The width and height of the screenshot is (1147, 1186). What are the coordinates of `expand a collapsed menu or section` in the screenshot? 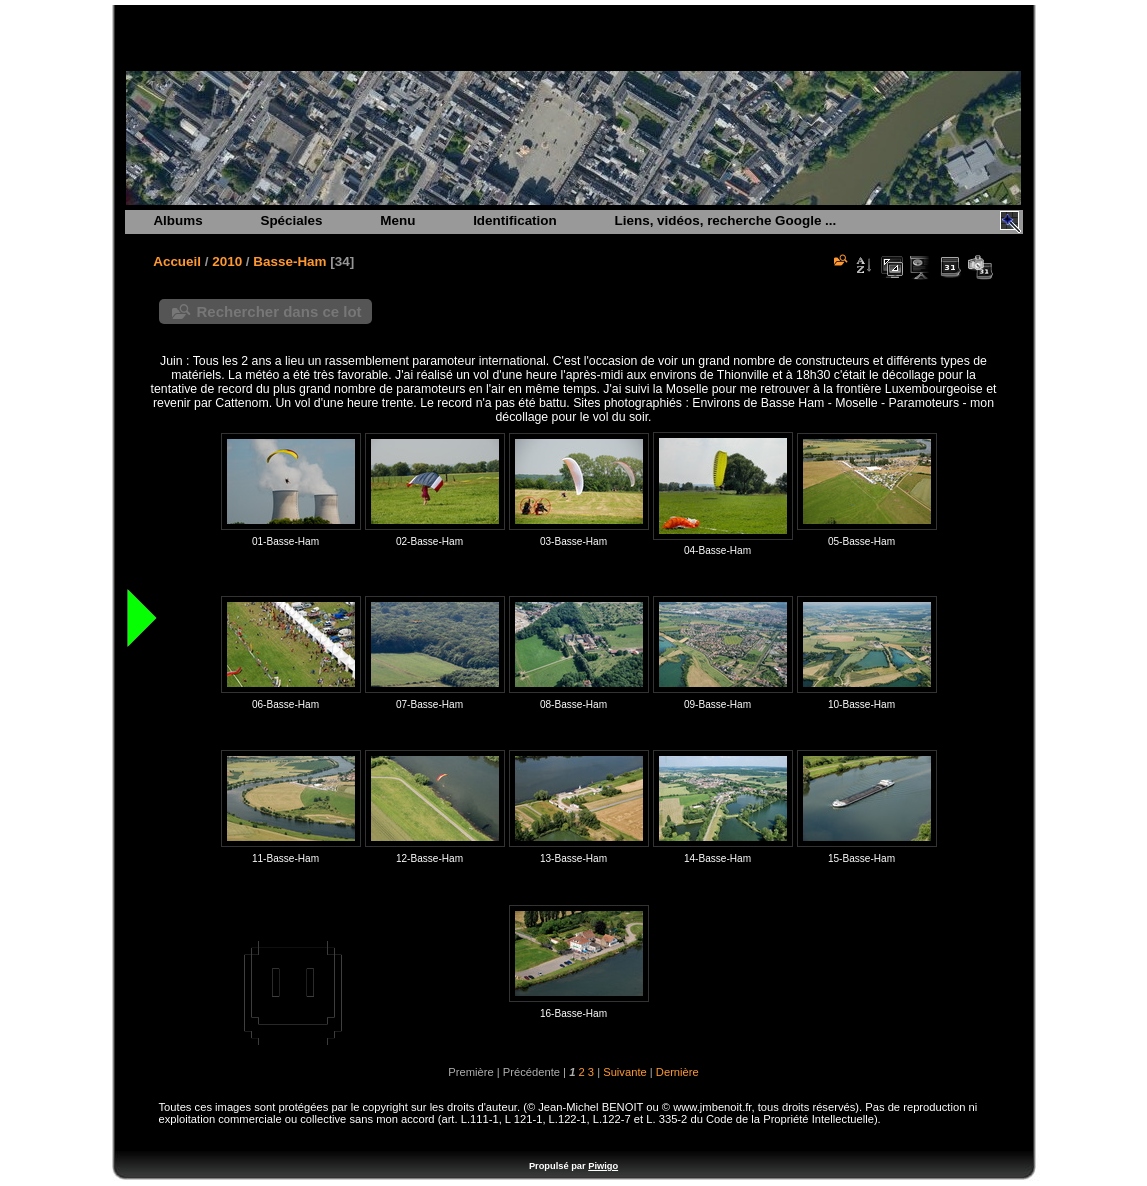 It's located at (142, 618).